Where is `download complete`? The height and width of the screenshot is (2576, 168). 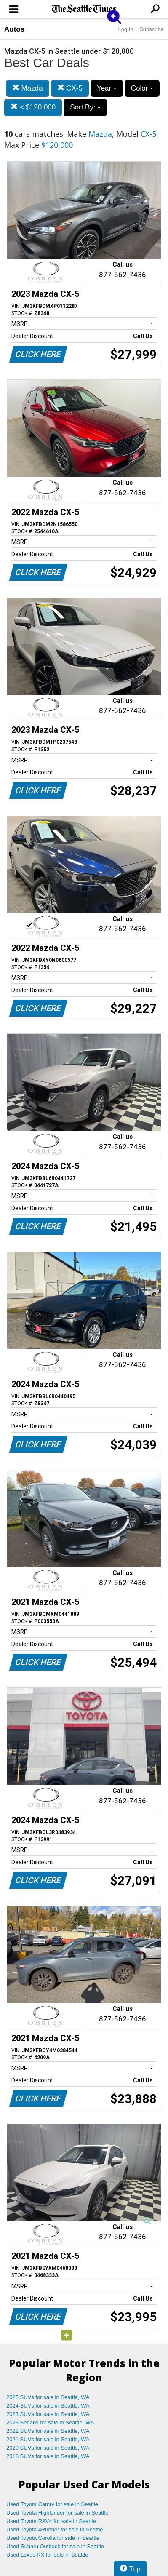
download complete is located at coordinates (29, 926).